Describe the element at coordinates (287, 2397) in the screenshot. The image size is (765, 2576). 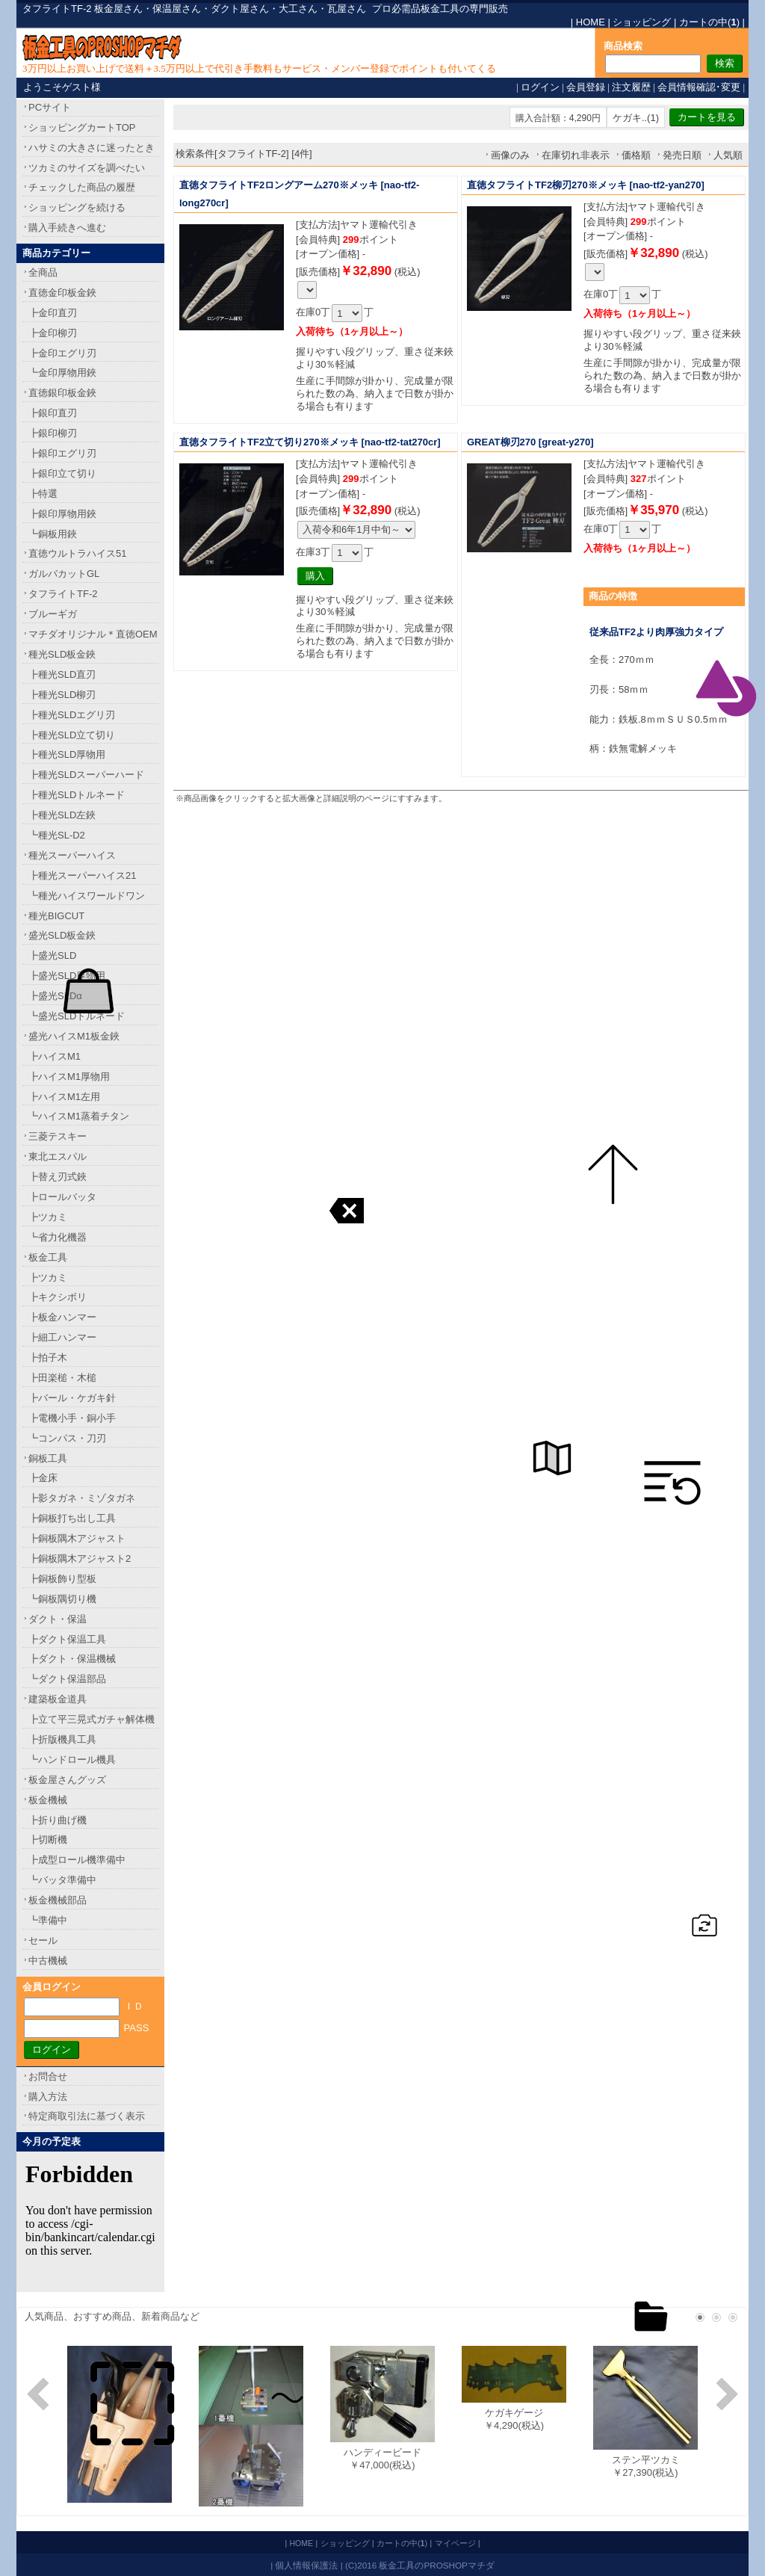
I see `indicates approximate or similar value` at that location.